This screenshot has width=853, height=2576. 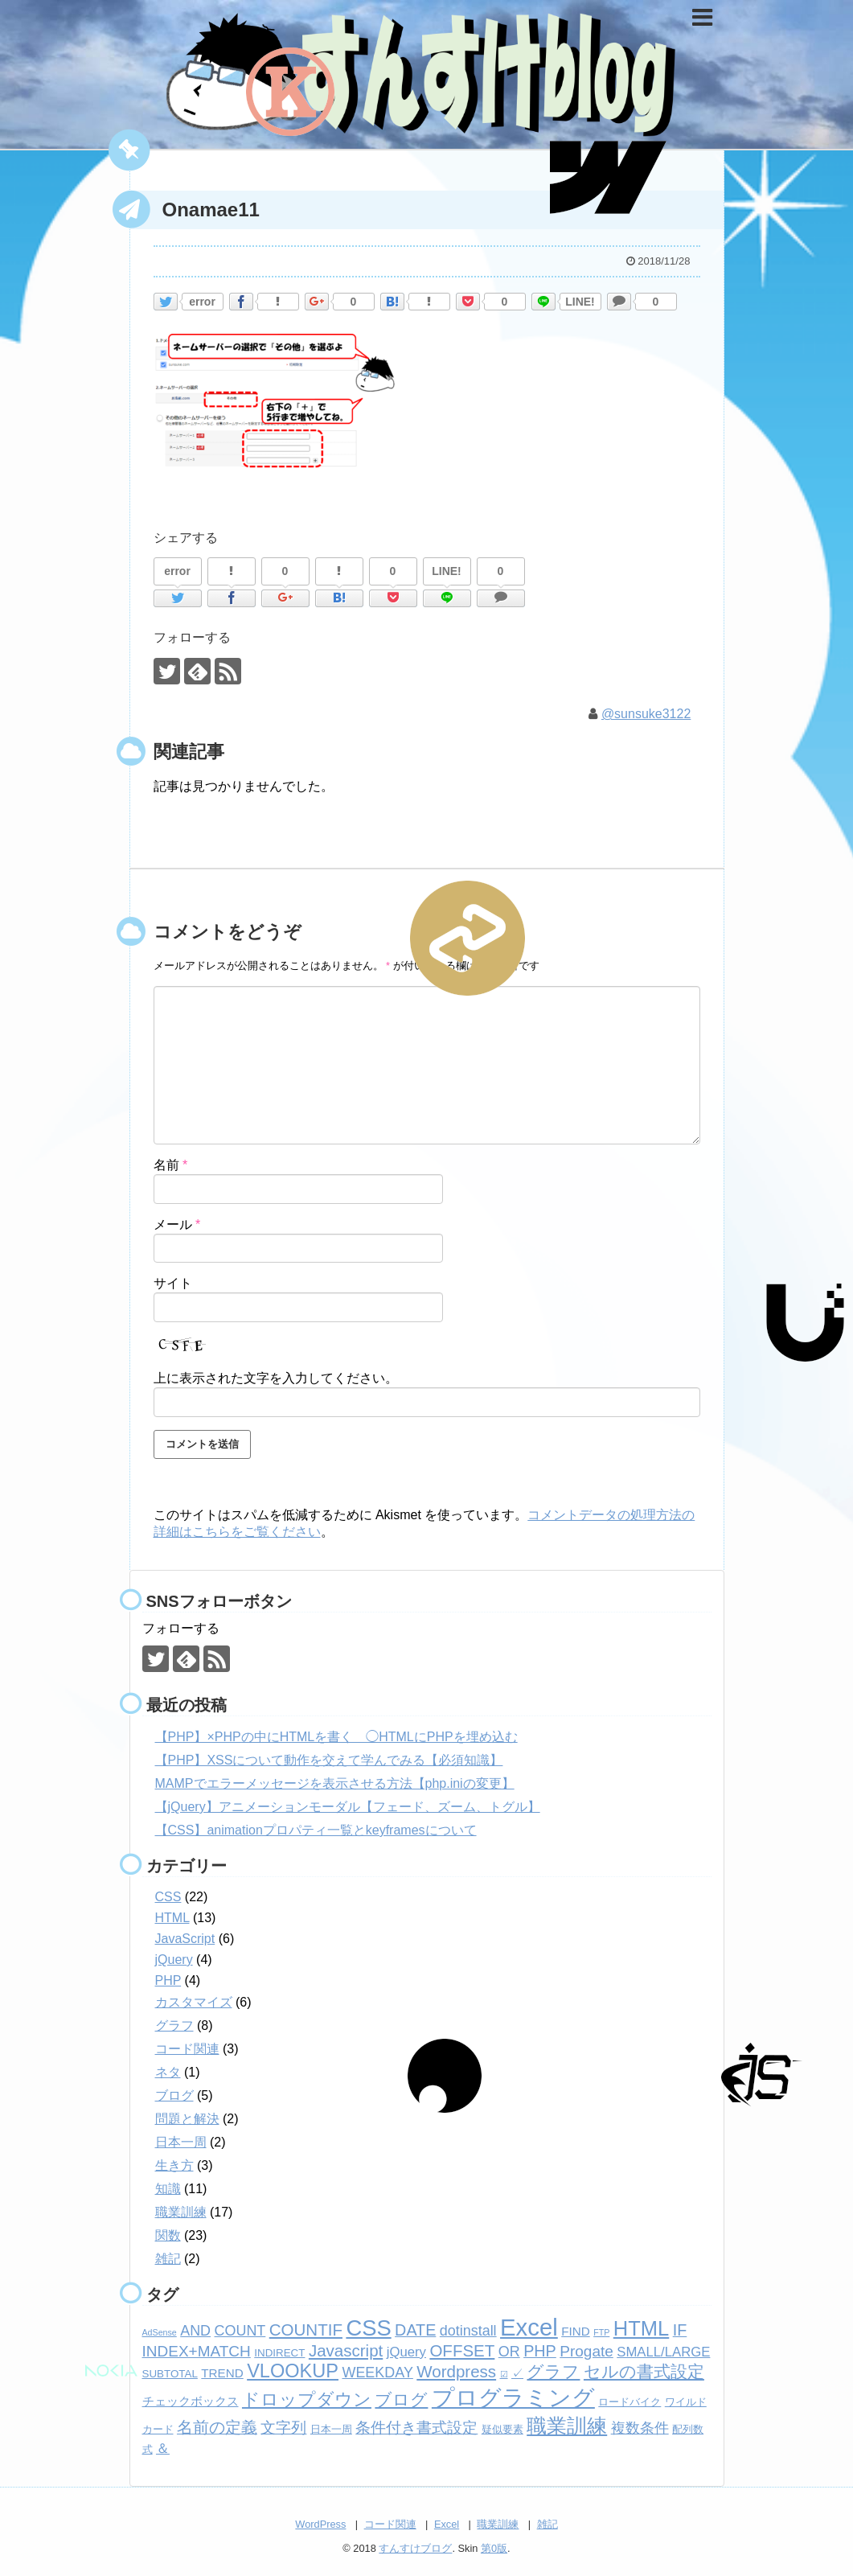 What do you see at coordinates (290, 92) in the screenshot?
I see `known publishing platform logo` at bounding box center [290, 92].